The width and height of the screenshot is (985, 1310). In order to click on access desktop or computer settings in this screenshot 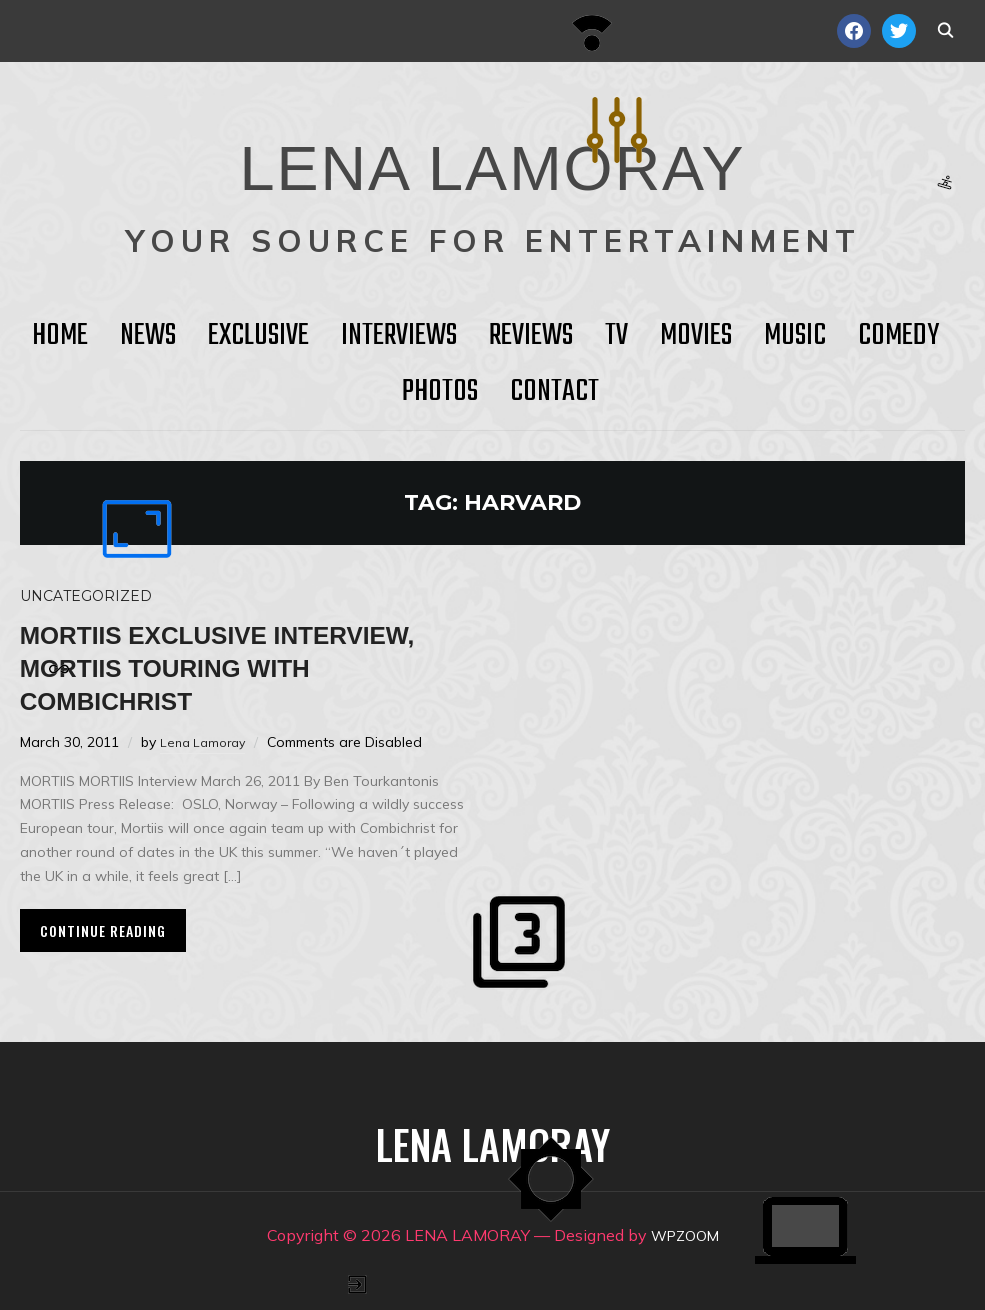, I will do `click(805, 1230)`.